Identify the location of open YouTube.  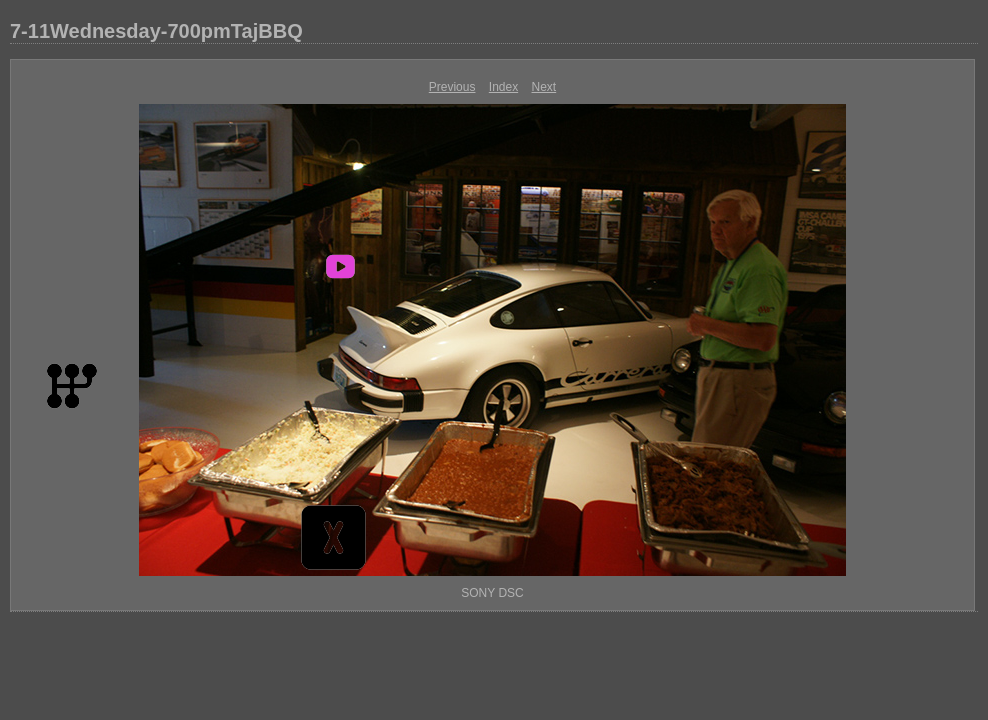
(340, 266).